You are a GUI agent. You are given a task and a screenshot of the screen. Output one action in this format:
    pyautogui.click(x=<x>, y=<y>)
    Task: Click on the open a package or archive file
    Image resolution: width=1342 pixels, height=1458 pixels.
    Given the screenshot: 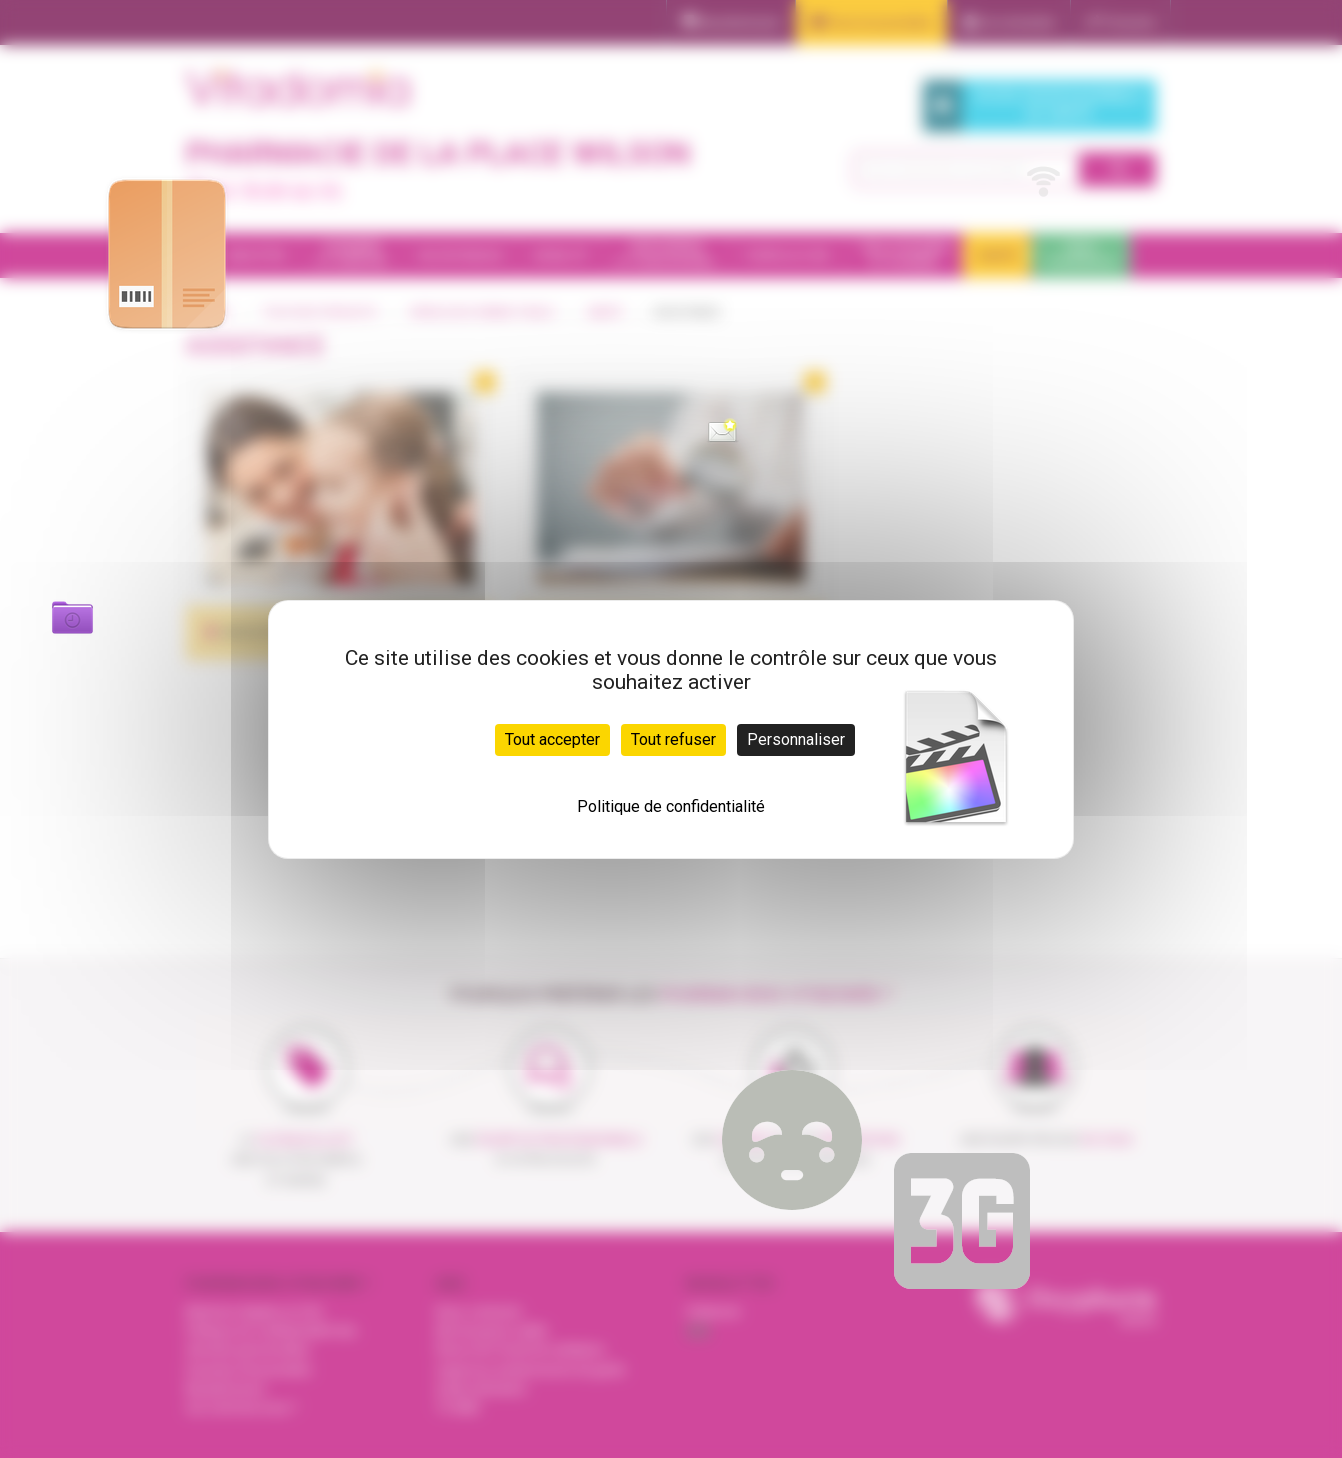 What is the action you would take?
    pyautogui.click(x=167, y=254)
    